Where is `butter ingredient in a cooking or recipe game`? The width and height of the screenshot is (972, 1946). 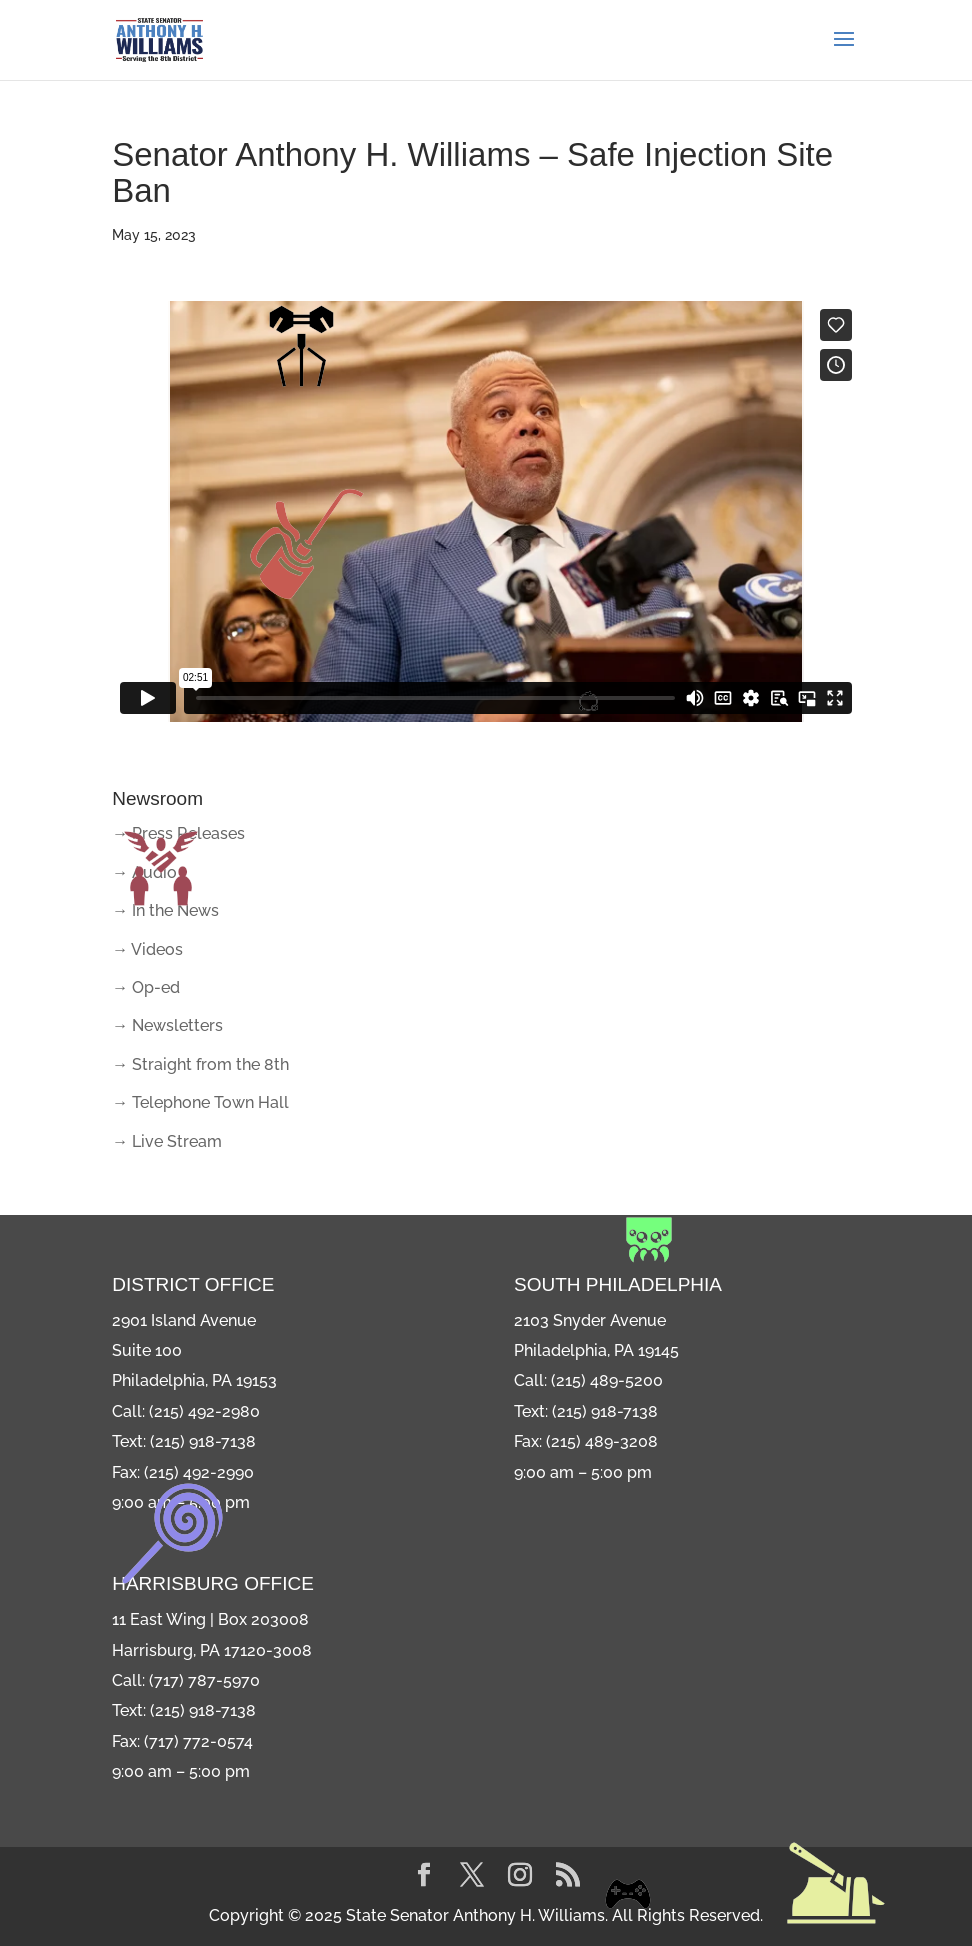
butter ingredient in a cooking or recipe game is located at coordinates (836, 1883).